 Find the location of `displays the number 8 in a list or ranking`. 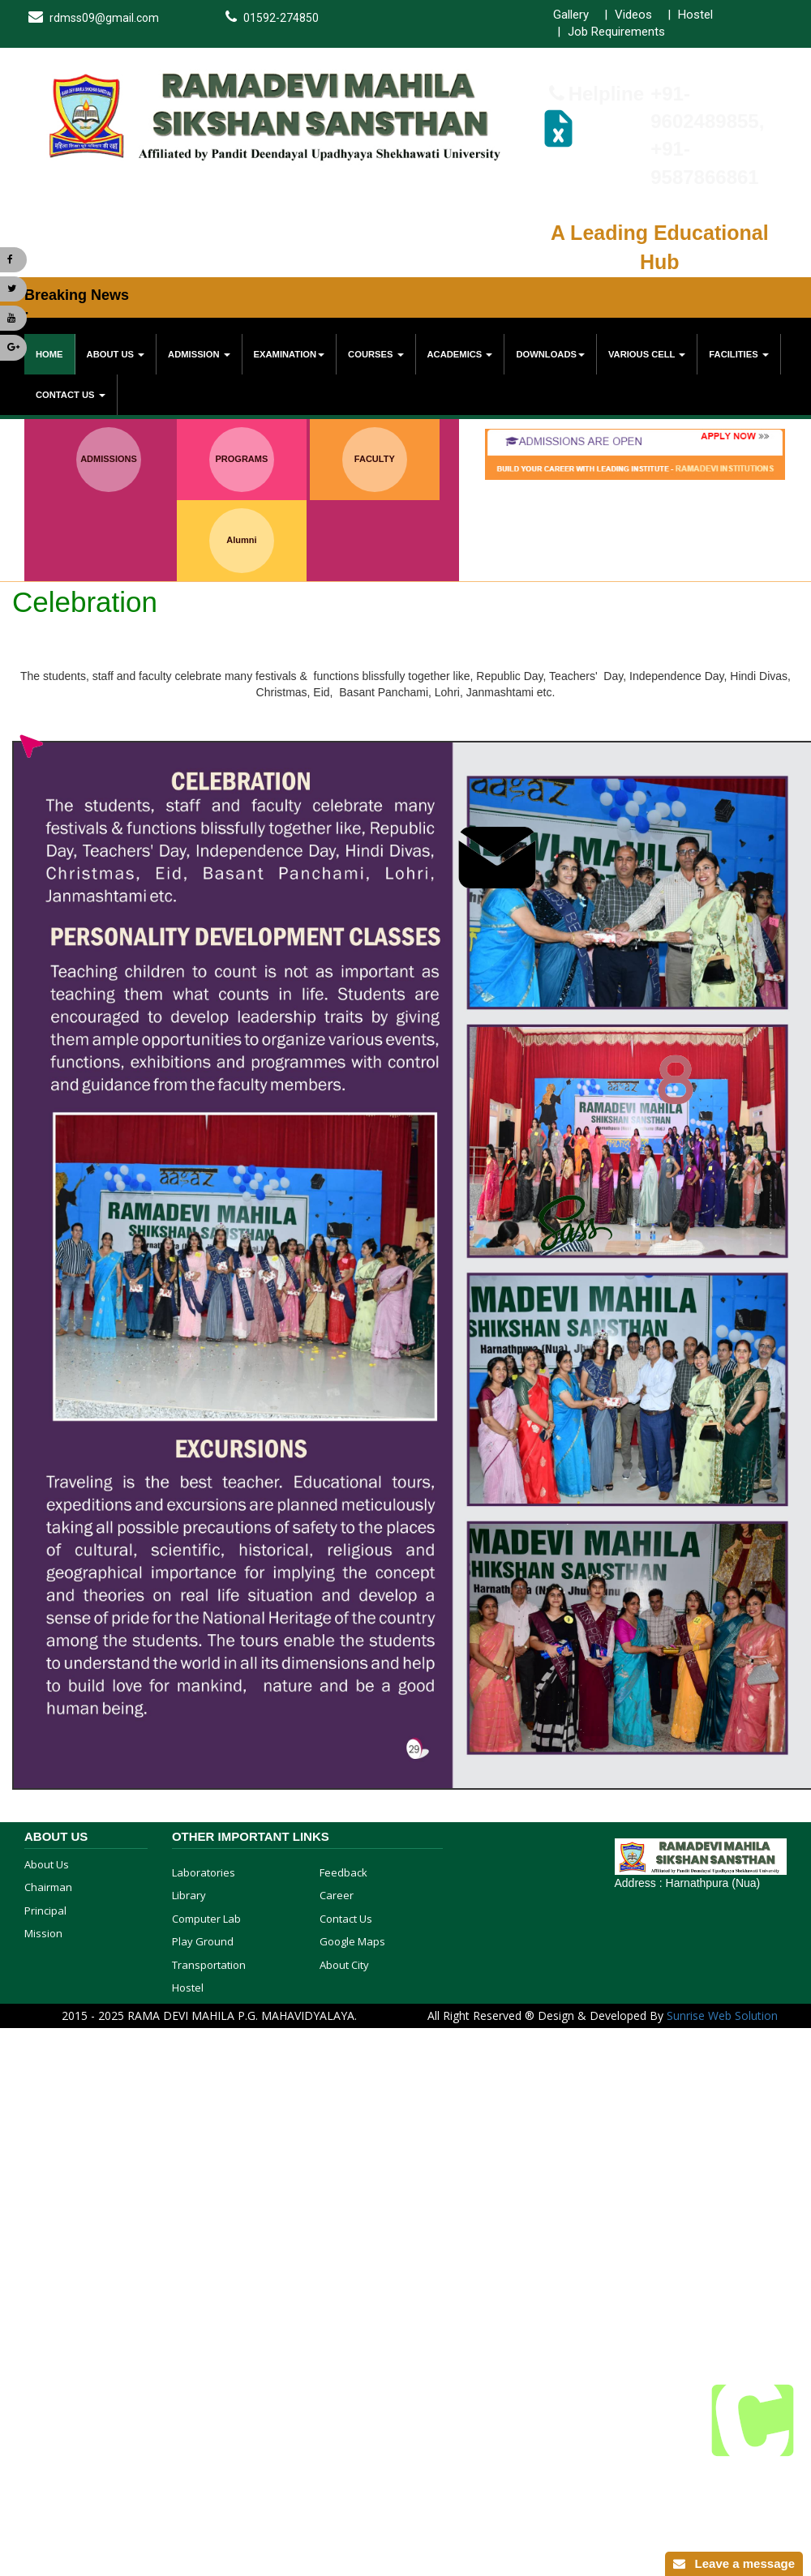

displays the number 8 in a list or ranking is located at coordinates (676, 1080).